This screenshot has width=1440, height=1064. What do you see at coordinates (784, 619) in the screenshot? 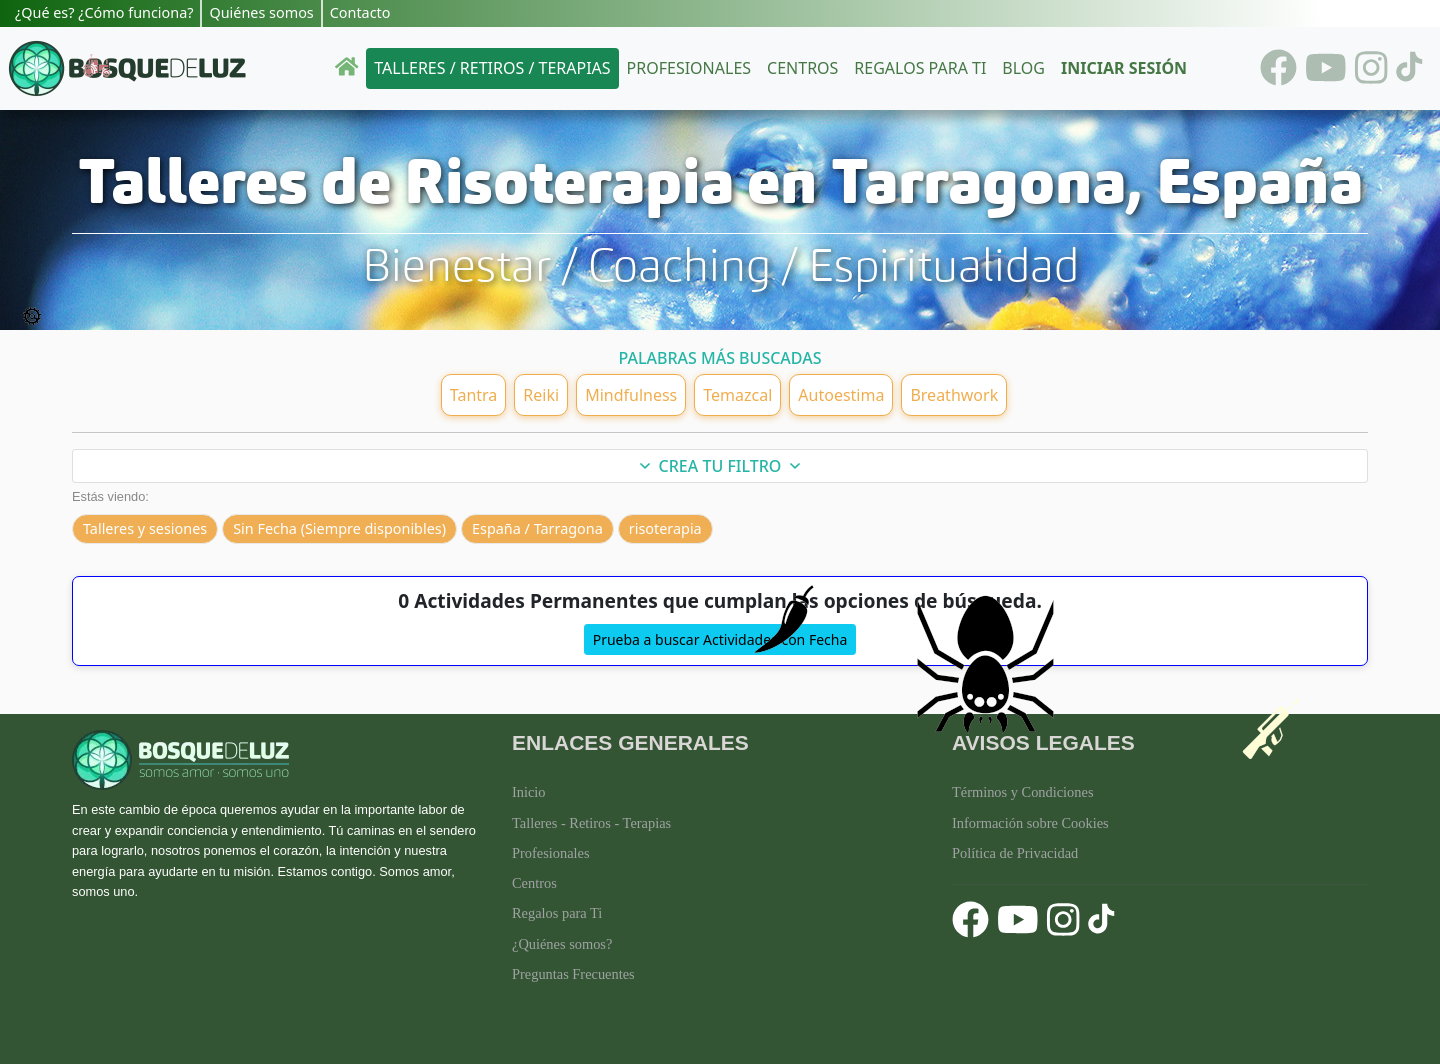
I see `indicates spicy or hot content/food item` at bounding box center [784, 619].